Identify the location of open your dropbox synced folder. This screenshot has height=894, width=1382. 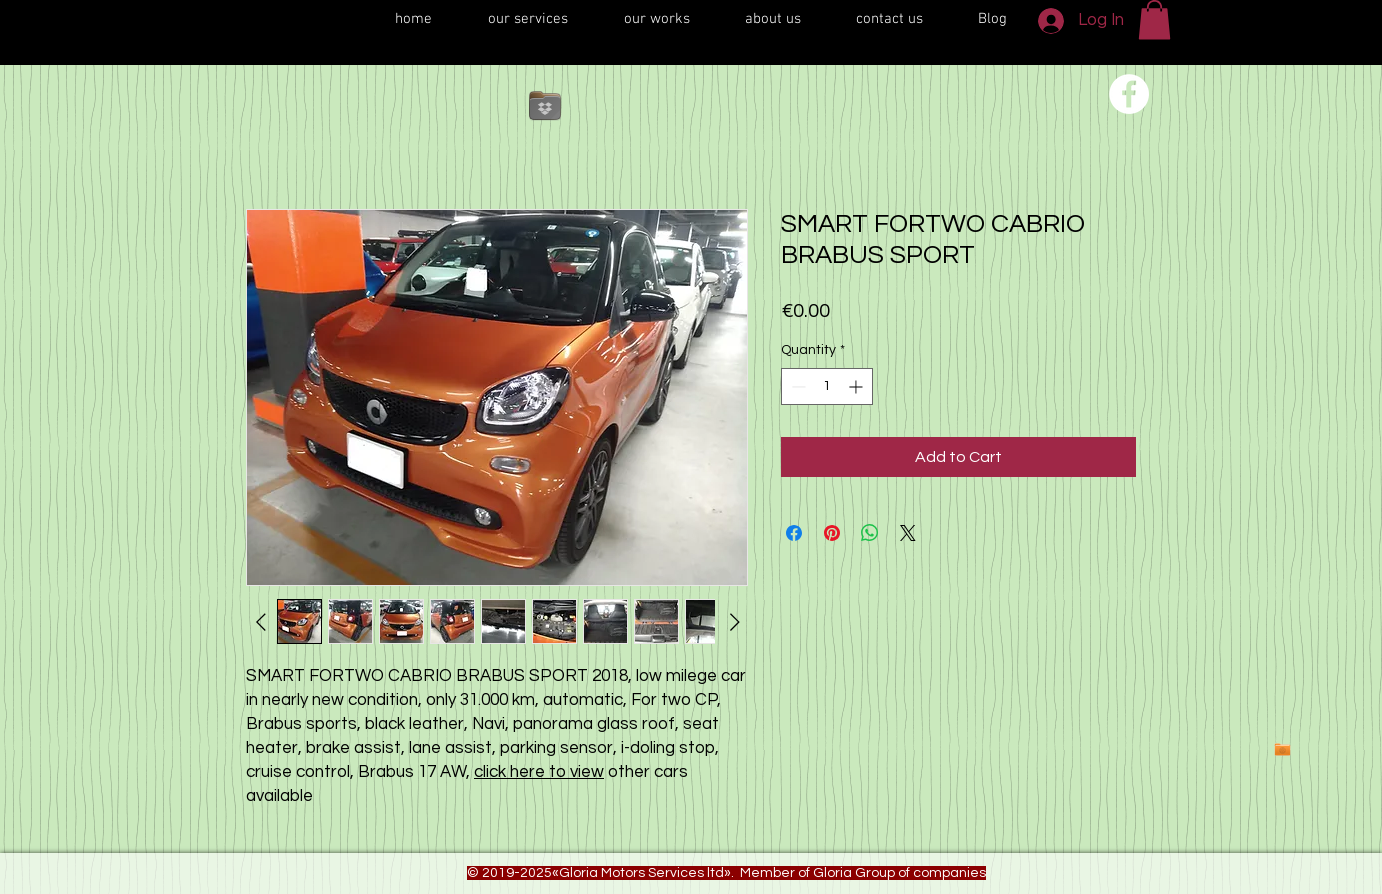
(545, 105).